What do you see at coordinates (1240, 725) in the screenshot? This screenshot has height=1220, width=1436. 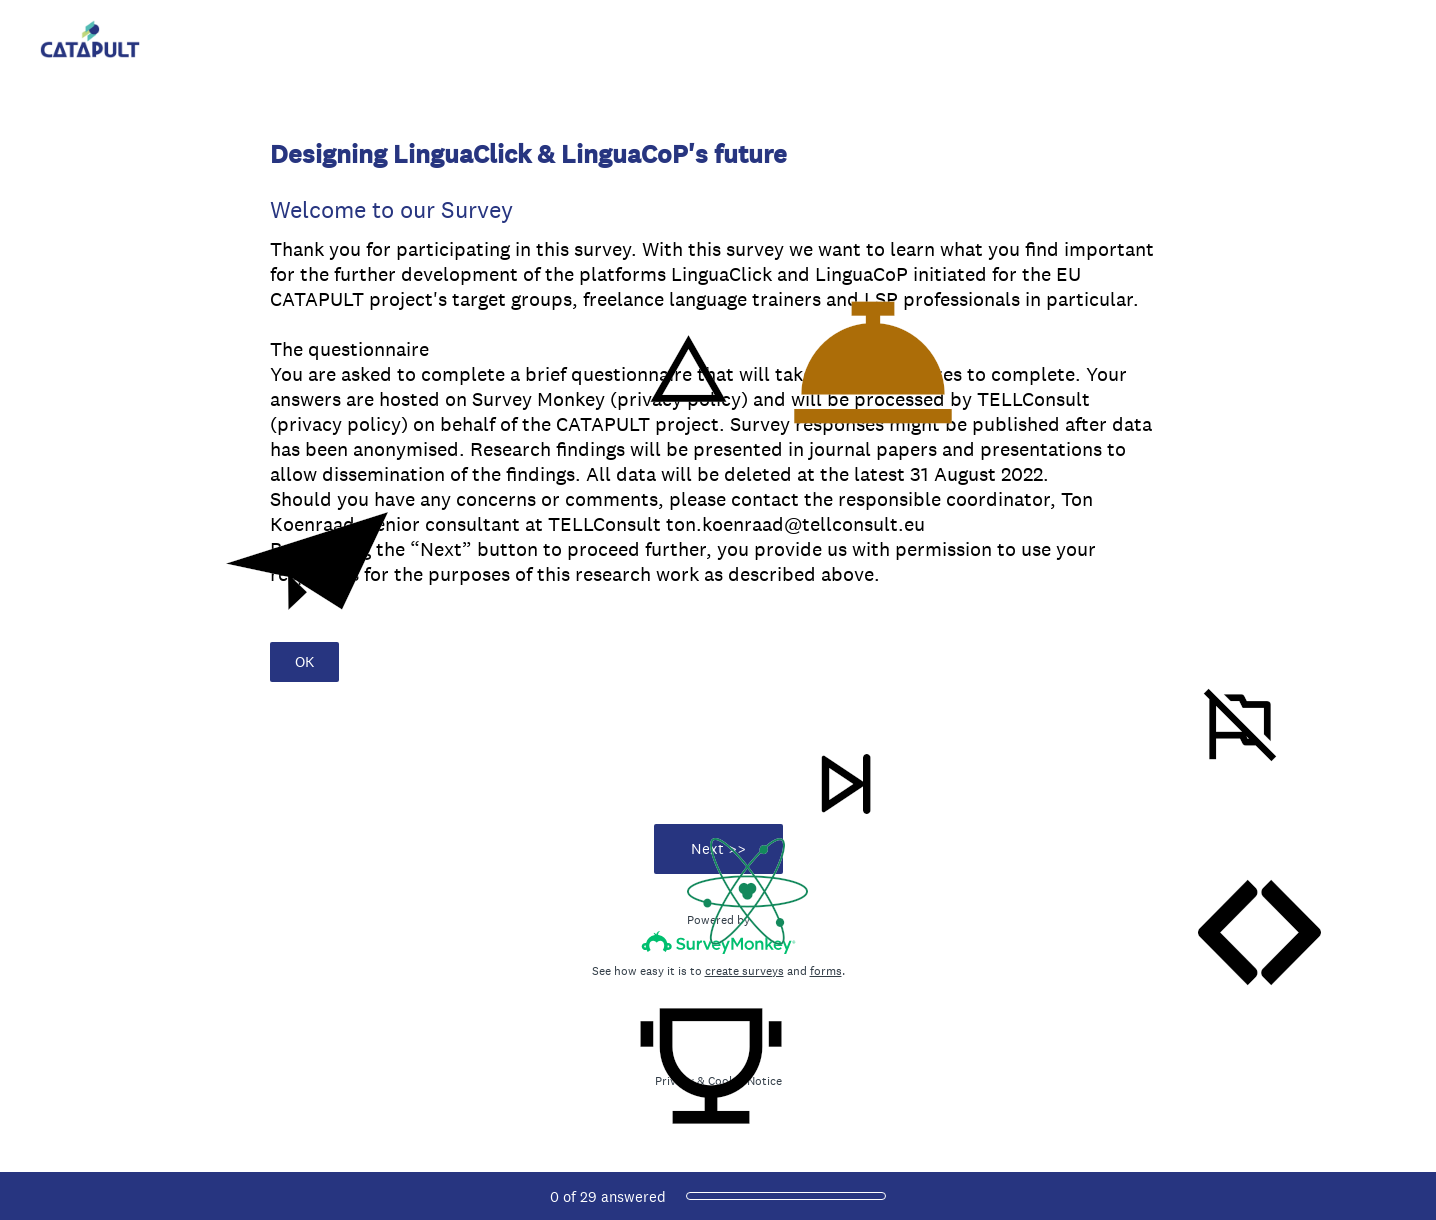 I see `disable or turn off flag notifications` at bounding box center [1240, 725].